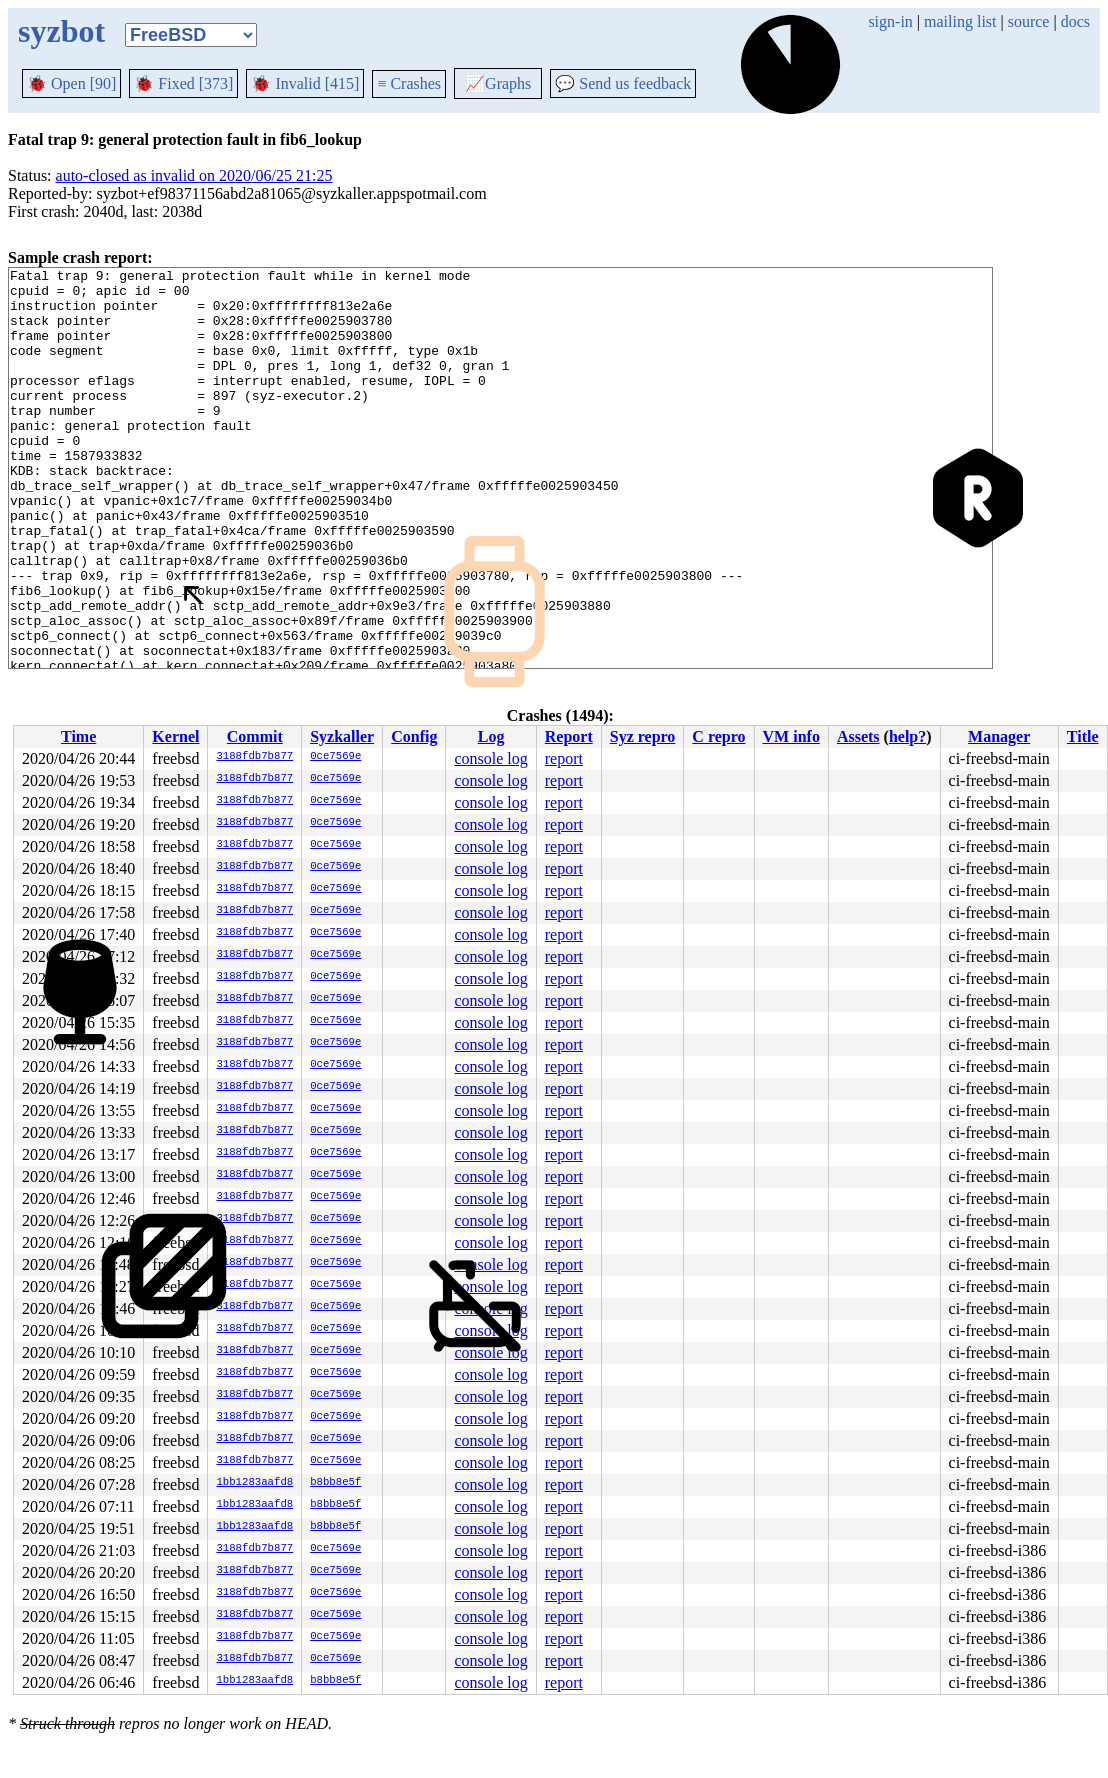  I want to click on view drink or beverage options, so click(80, 992).